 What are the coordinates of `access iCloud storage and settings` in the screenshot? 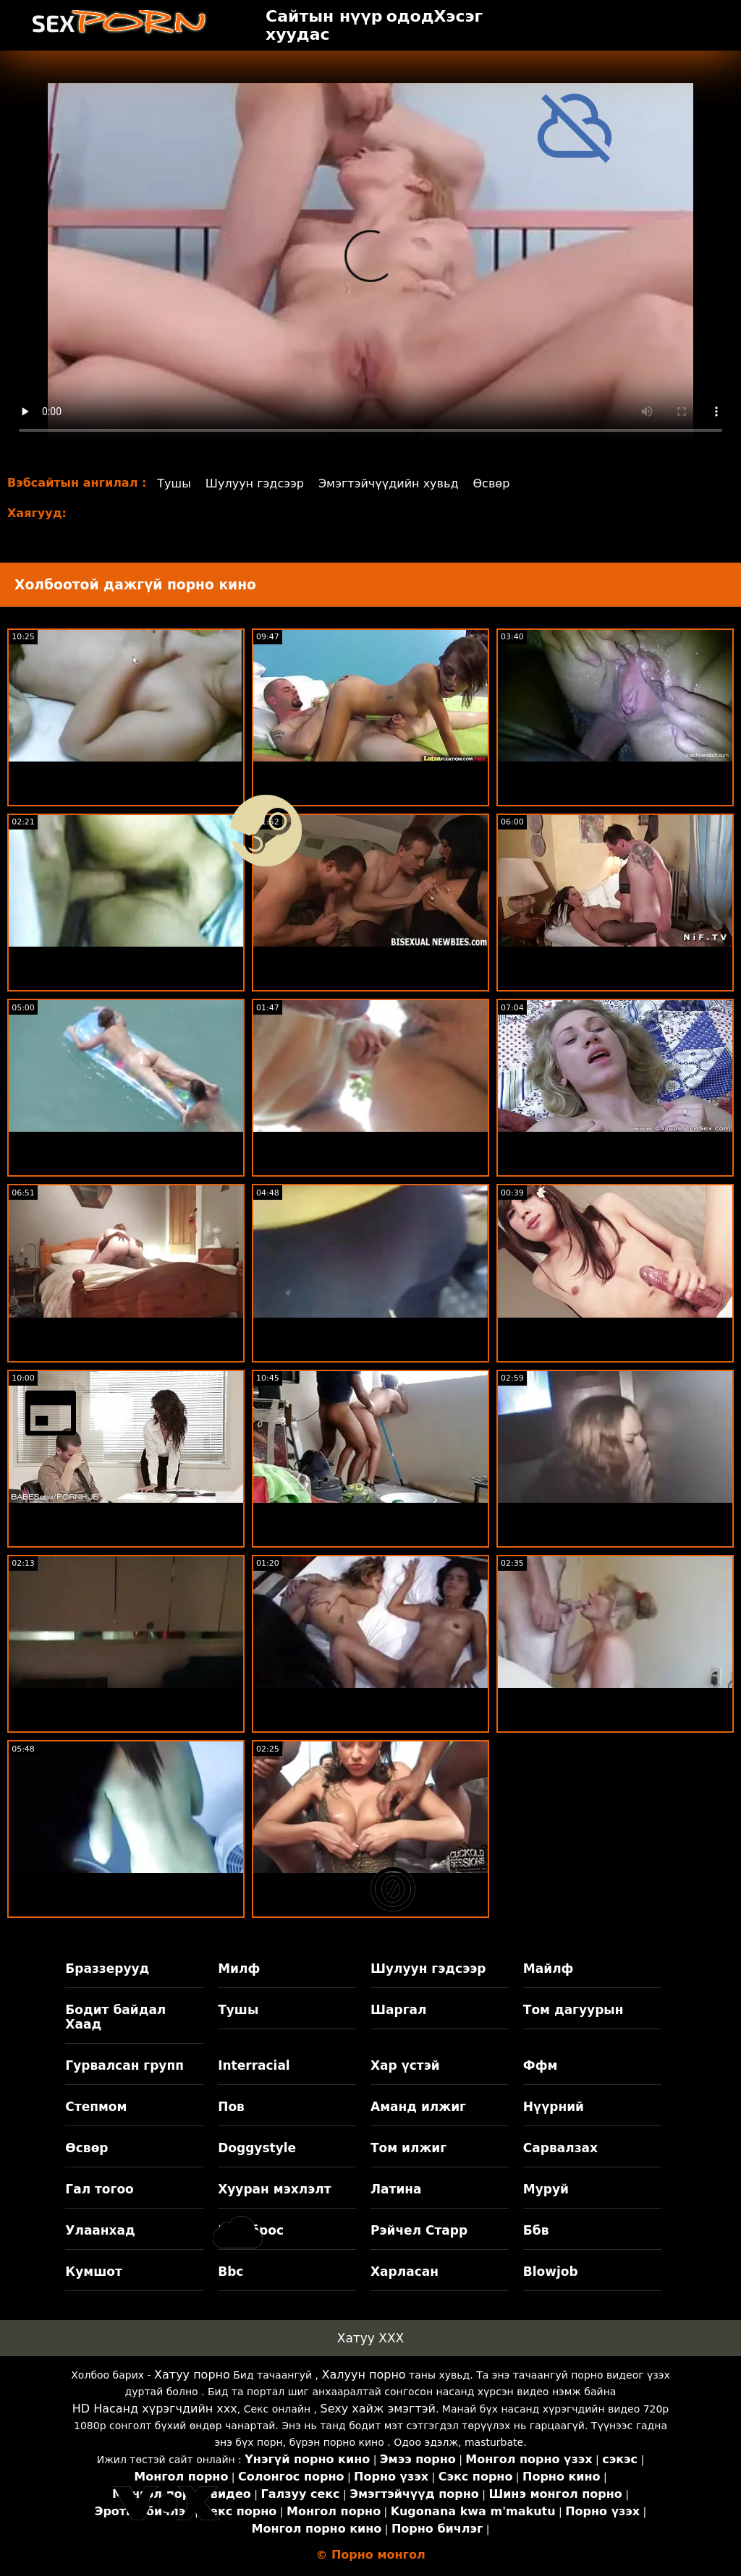 It's located at (237, 2232).